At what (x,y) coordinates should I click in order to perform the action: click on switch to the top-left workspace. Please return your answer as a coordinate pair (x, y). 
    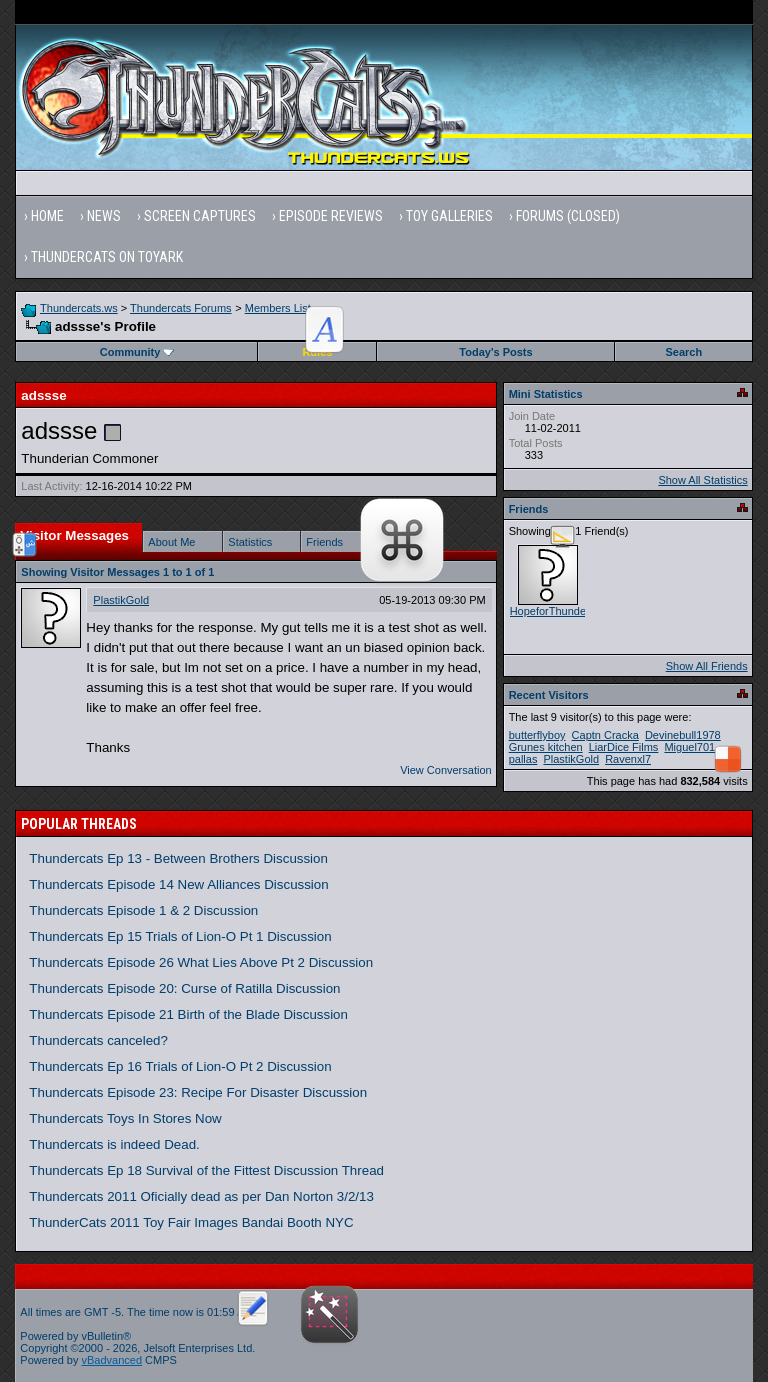
    Looking at the image, I should click on (728, 759).